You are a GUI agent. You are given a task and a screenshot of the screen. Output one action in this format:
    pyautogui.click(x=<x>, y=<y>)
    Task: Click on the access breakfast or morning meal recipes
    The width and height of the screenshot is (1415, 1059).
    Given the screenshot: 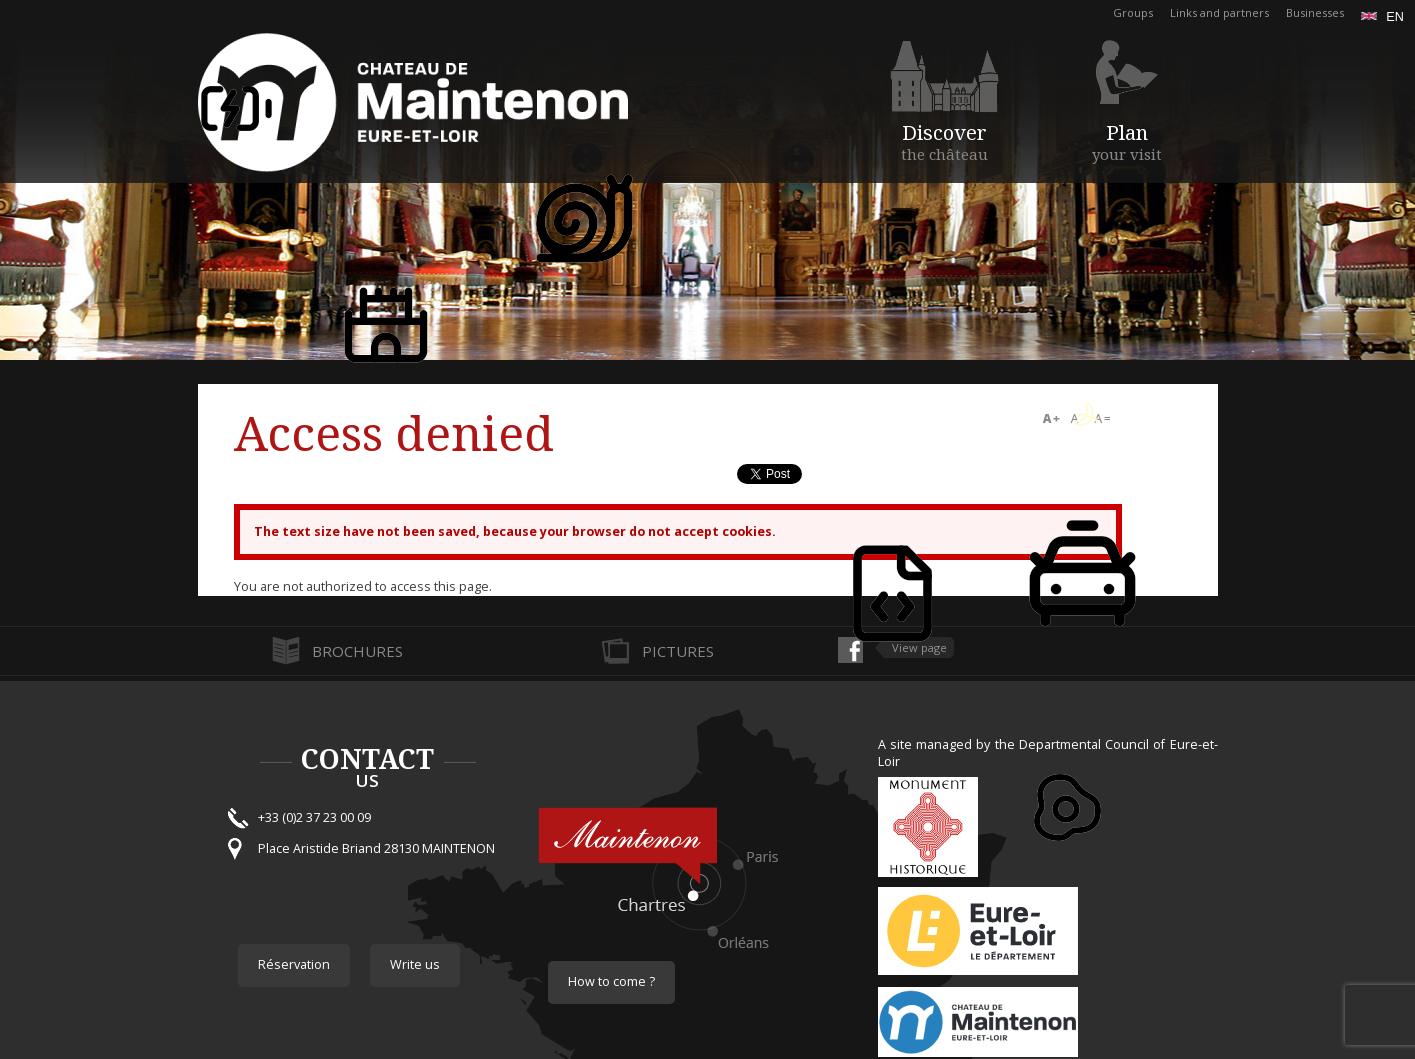 What is the action you would take?
    pyautogui.click(x=1067, y=807)
    